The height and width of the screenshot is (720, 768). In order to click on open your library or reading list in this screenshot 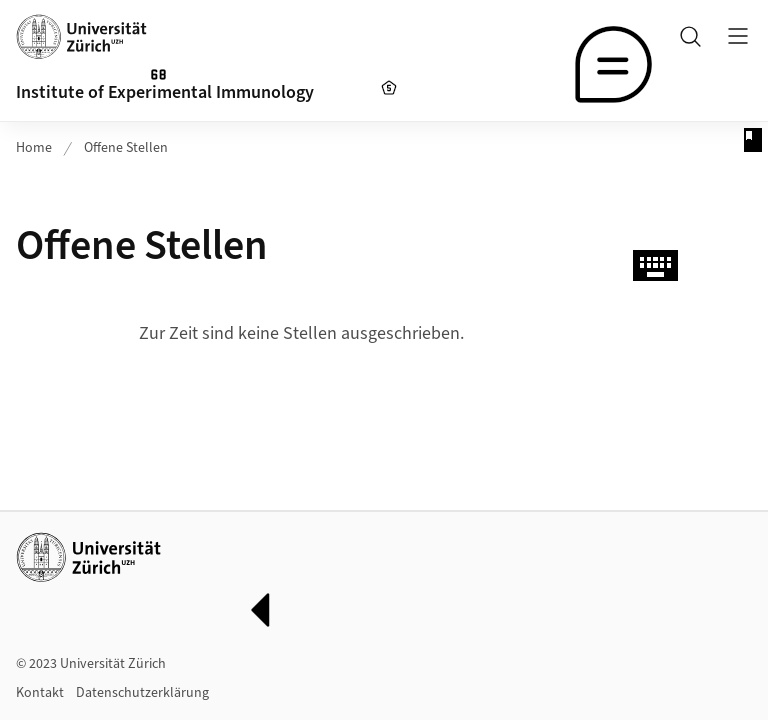, I will do `click(753, 140)`.